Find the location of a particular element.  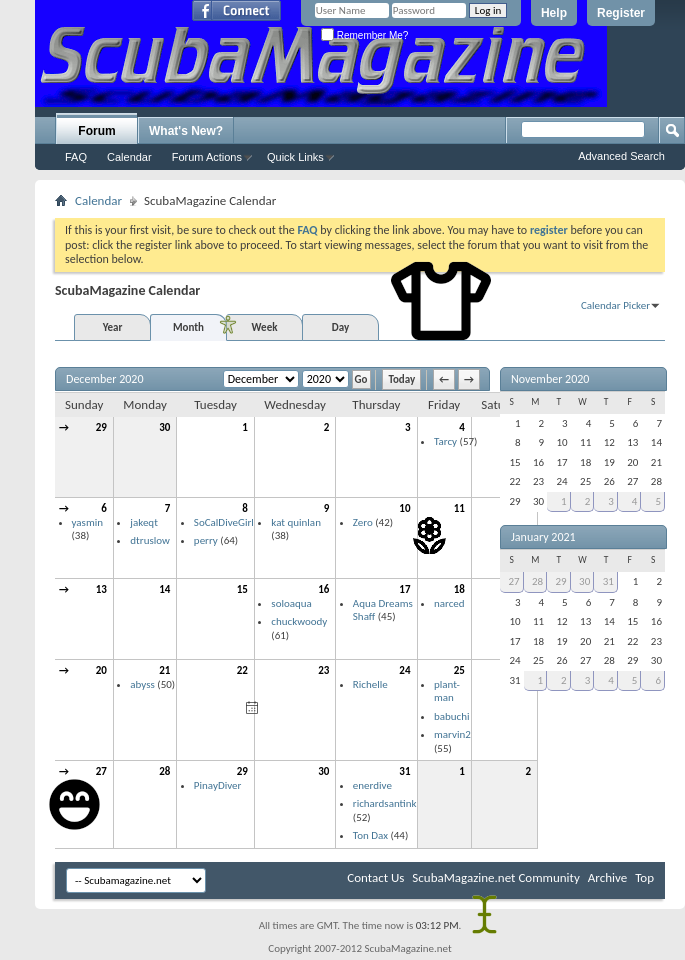

accessibility settings or features is located at coordinates (228, 325).